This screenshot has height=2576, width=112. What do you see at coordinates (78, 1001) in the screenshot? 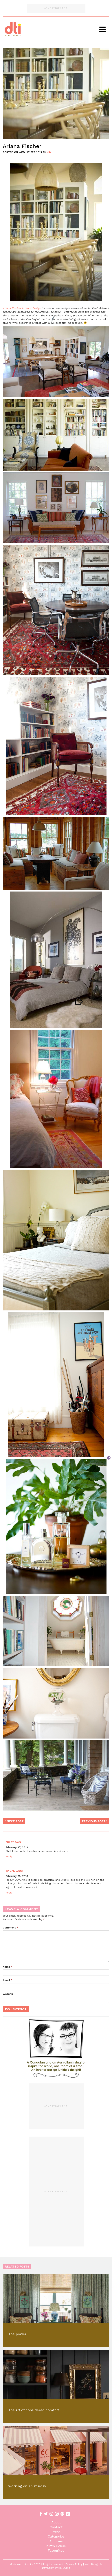
I see `access plugins or extensions` at bounding box center [78, 1001].